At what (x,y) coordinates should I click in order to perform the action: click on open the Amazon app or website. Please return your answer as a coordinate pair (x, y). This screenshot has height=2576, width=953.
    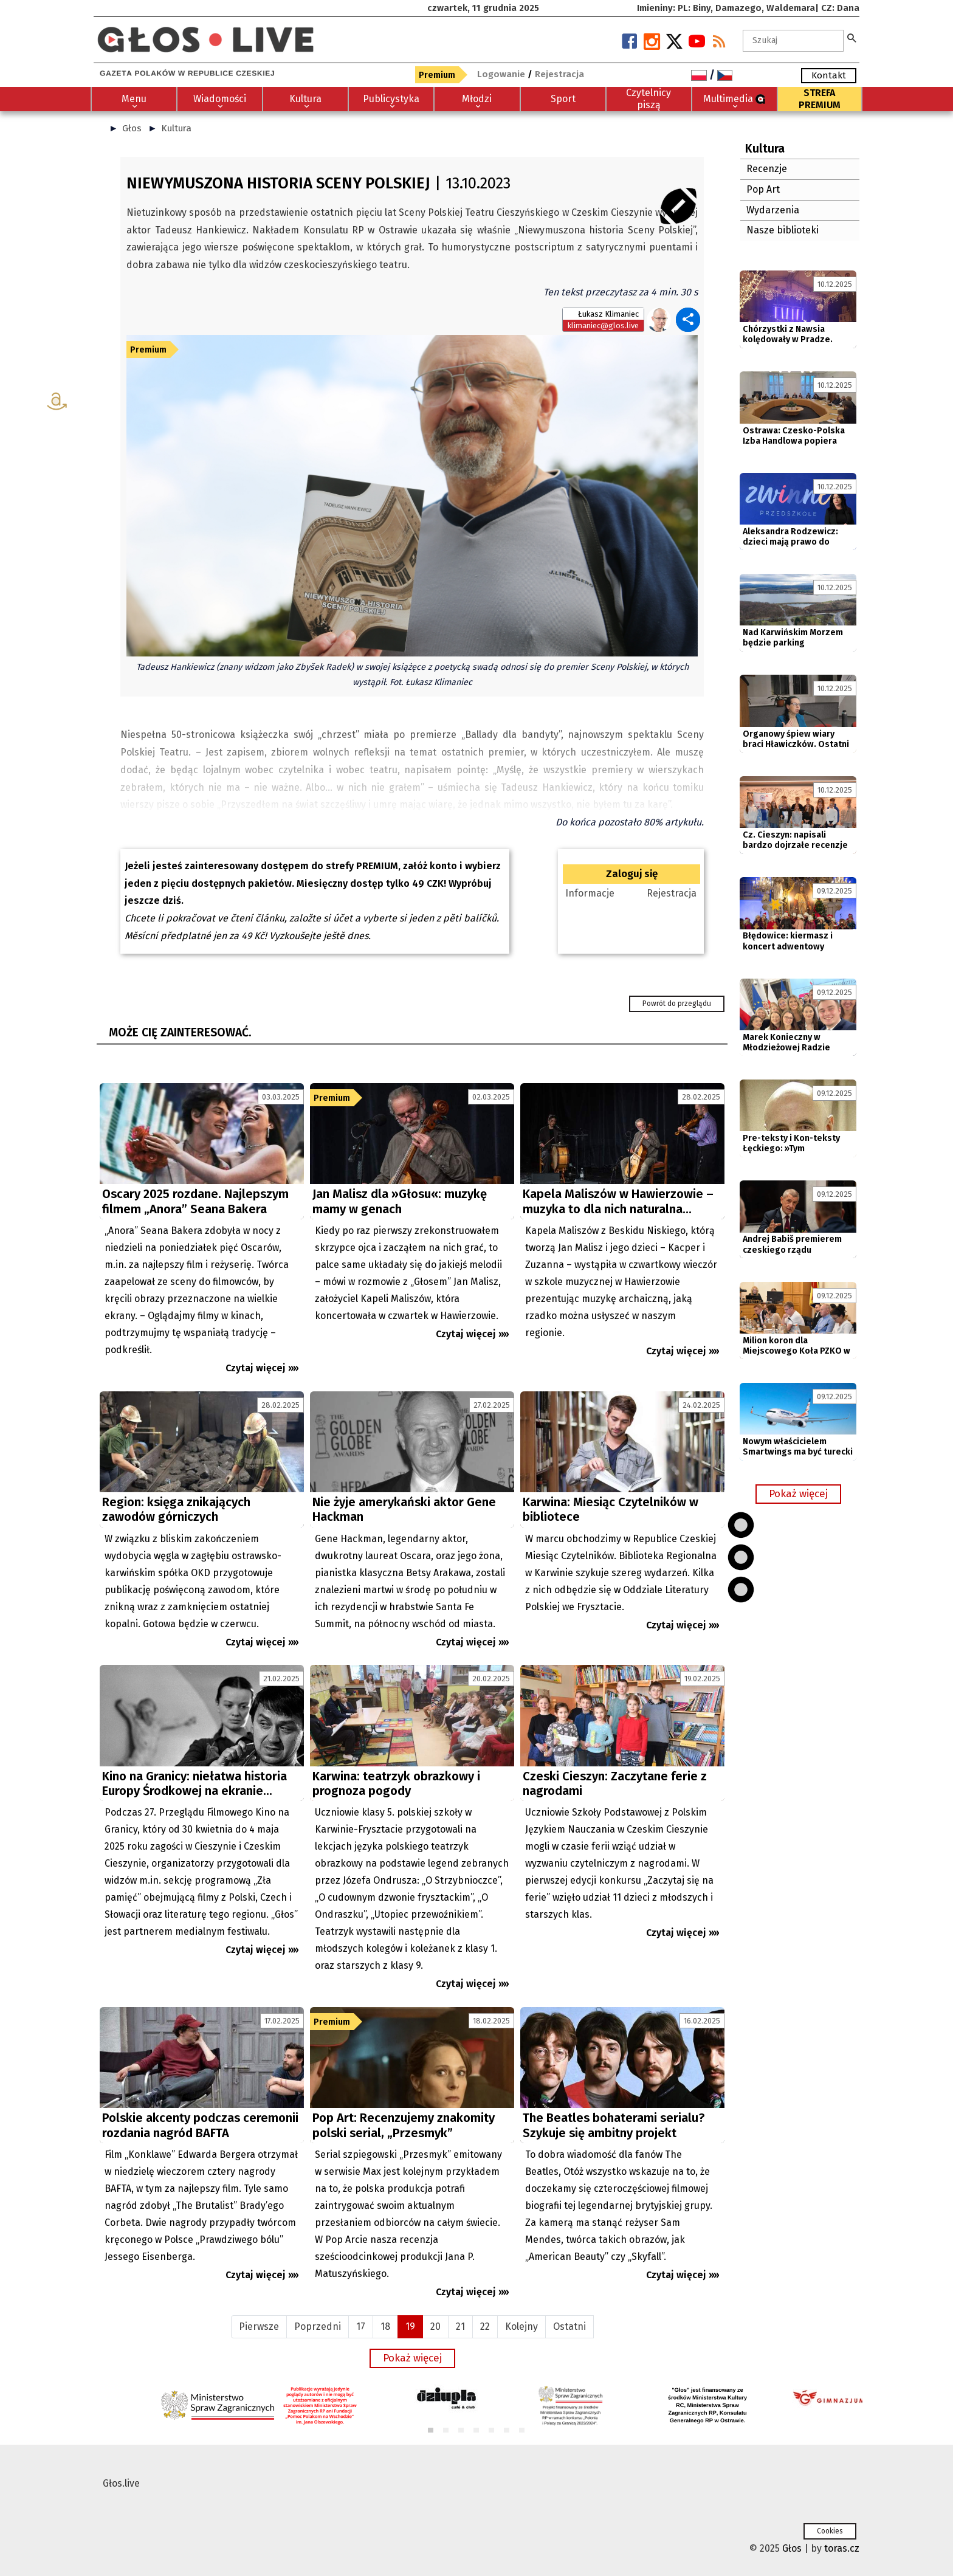
    Looking at the image, I should click on (56, 401).